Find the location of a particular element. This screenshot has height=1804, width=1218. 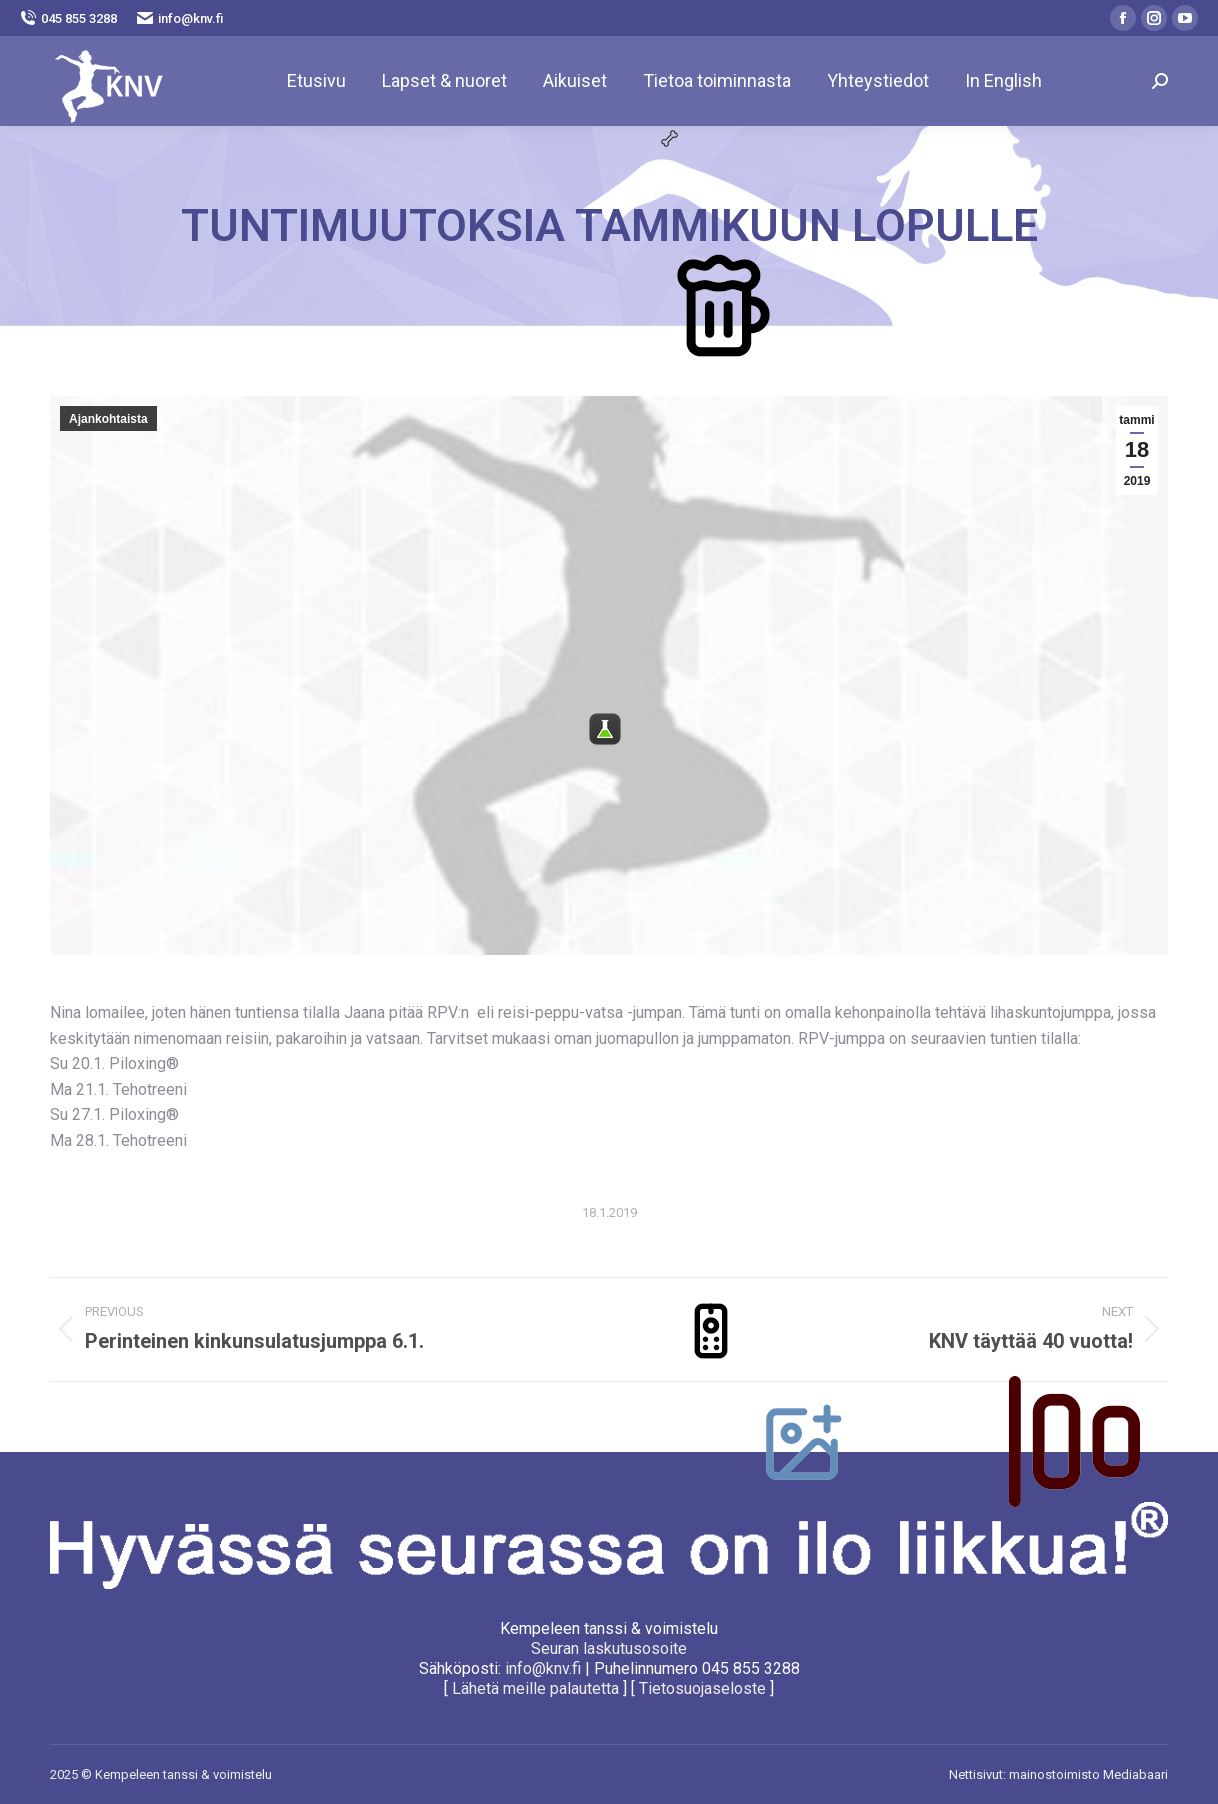

open science or chemistry application is located at coordinates (605, 729).